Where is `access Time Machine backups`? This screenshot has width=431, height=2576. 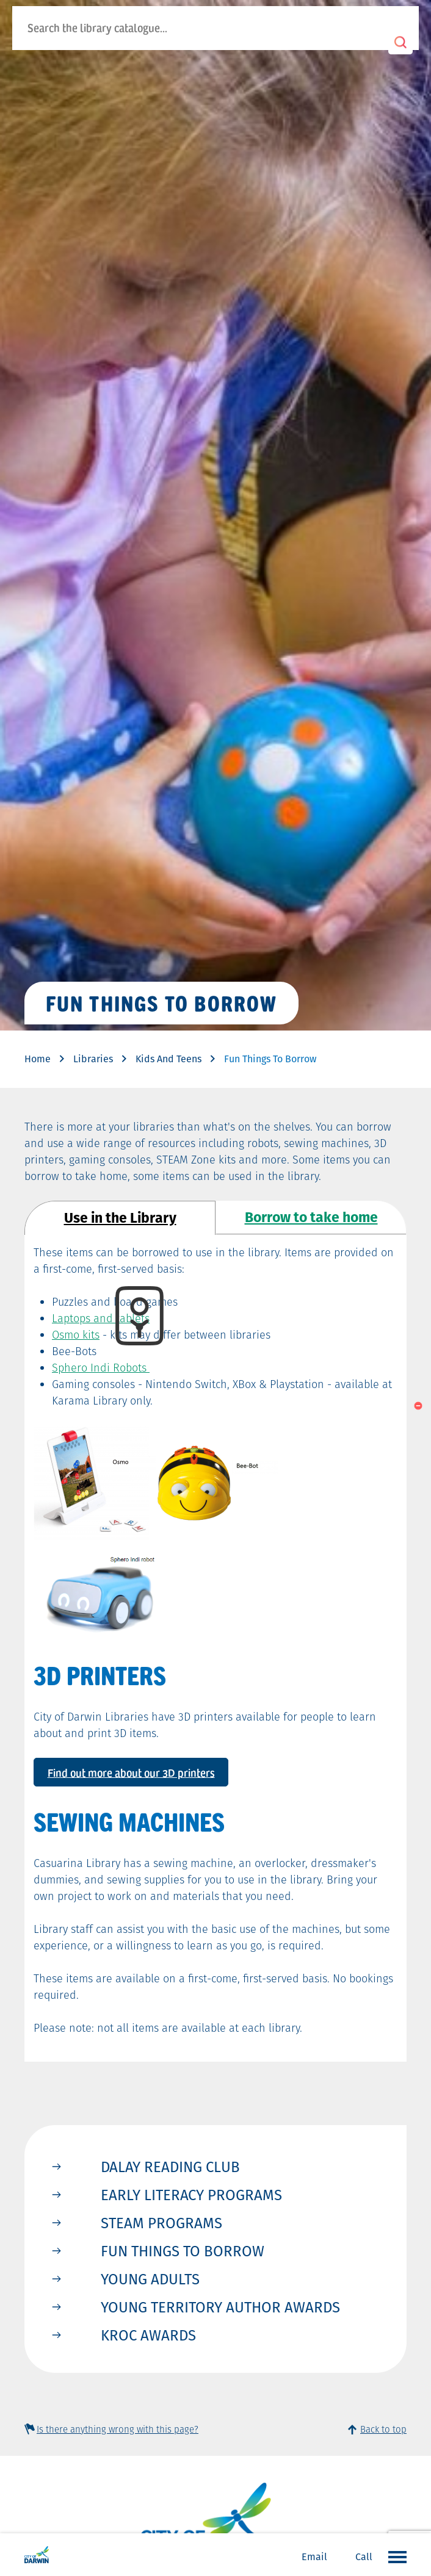
access Time Machine backups is located at coordinates (141, 1315).